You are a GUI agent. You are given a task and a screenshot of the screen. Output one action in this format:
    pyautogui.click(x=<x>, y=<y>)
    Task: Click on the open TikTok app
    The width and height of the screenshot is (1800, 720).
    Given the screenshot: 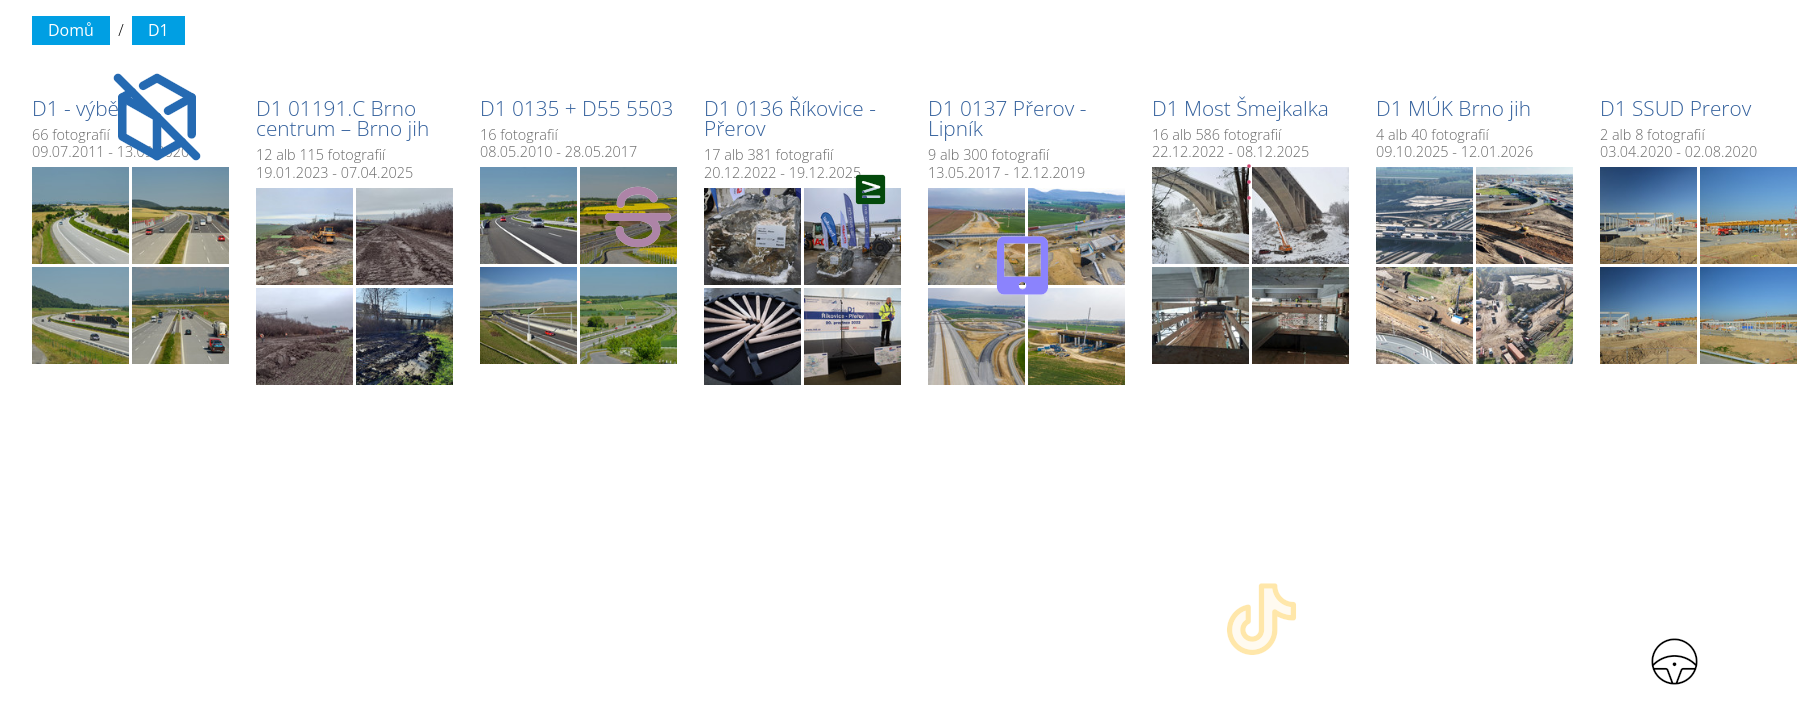 What is the action you would take?
    pyautogui.click(x=1261, y=620)
    